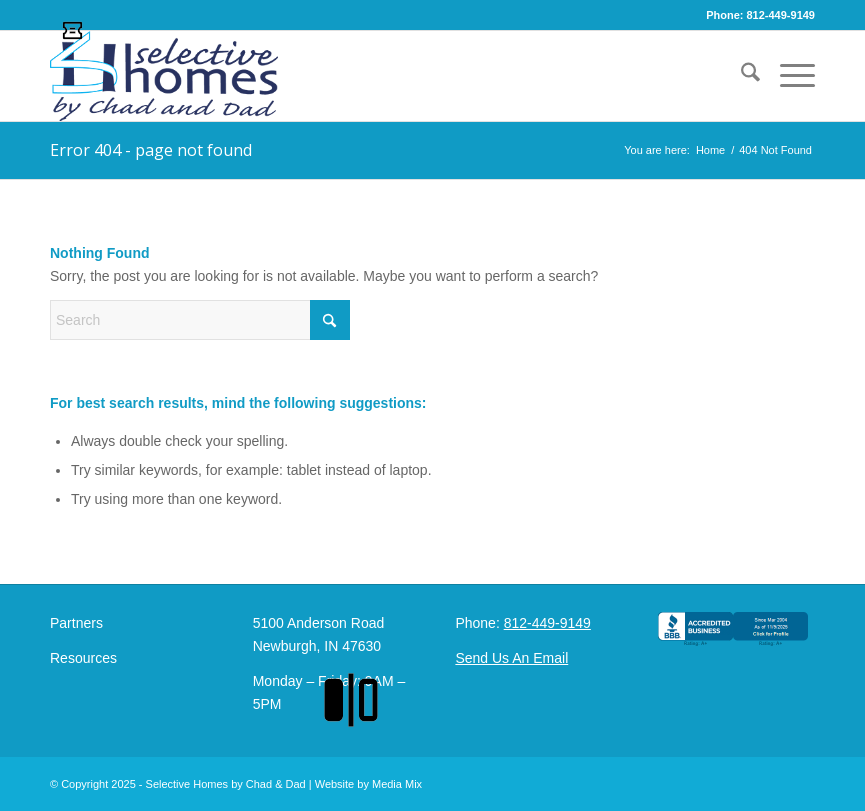  I want to click on flip image horizontally, so click(351, 700).